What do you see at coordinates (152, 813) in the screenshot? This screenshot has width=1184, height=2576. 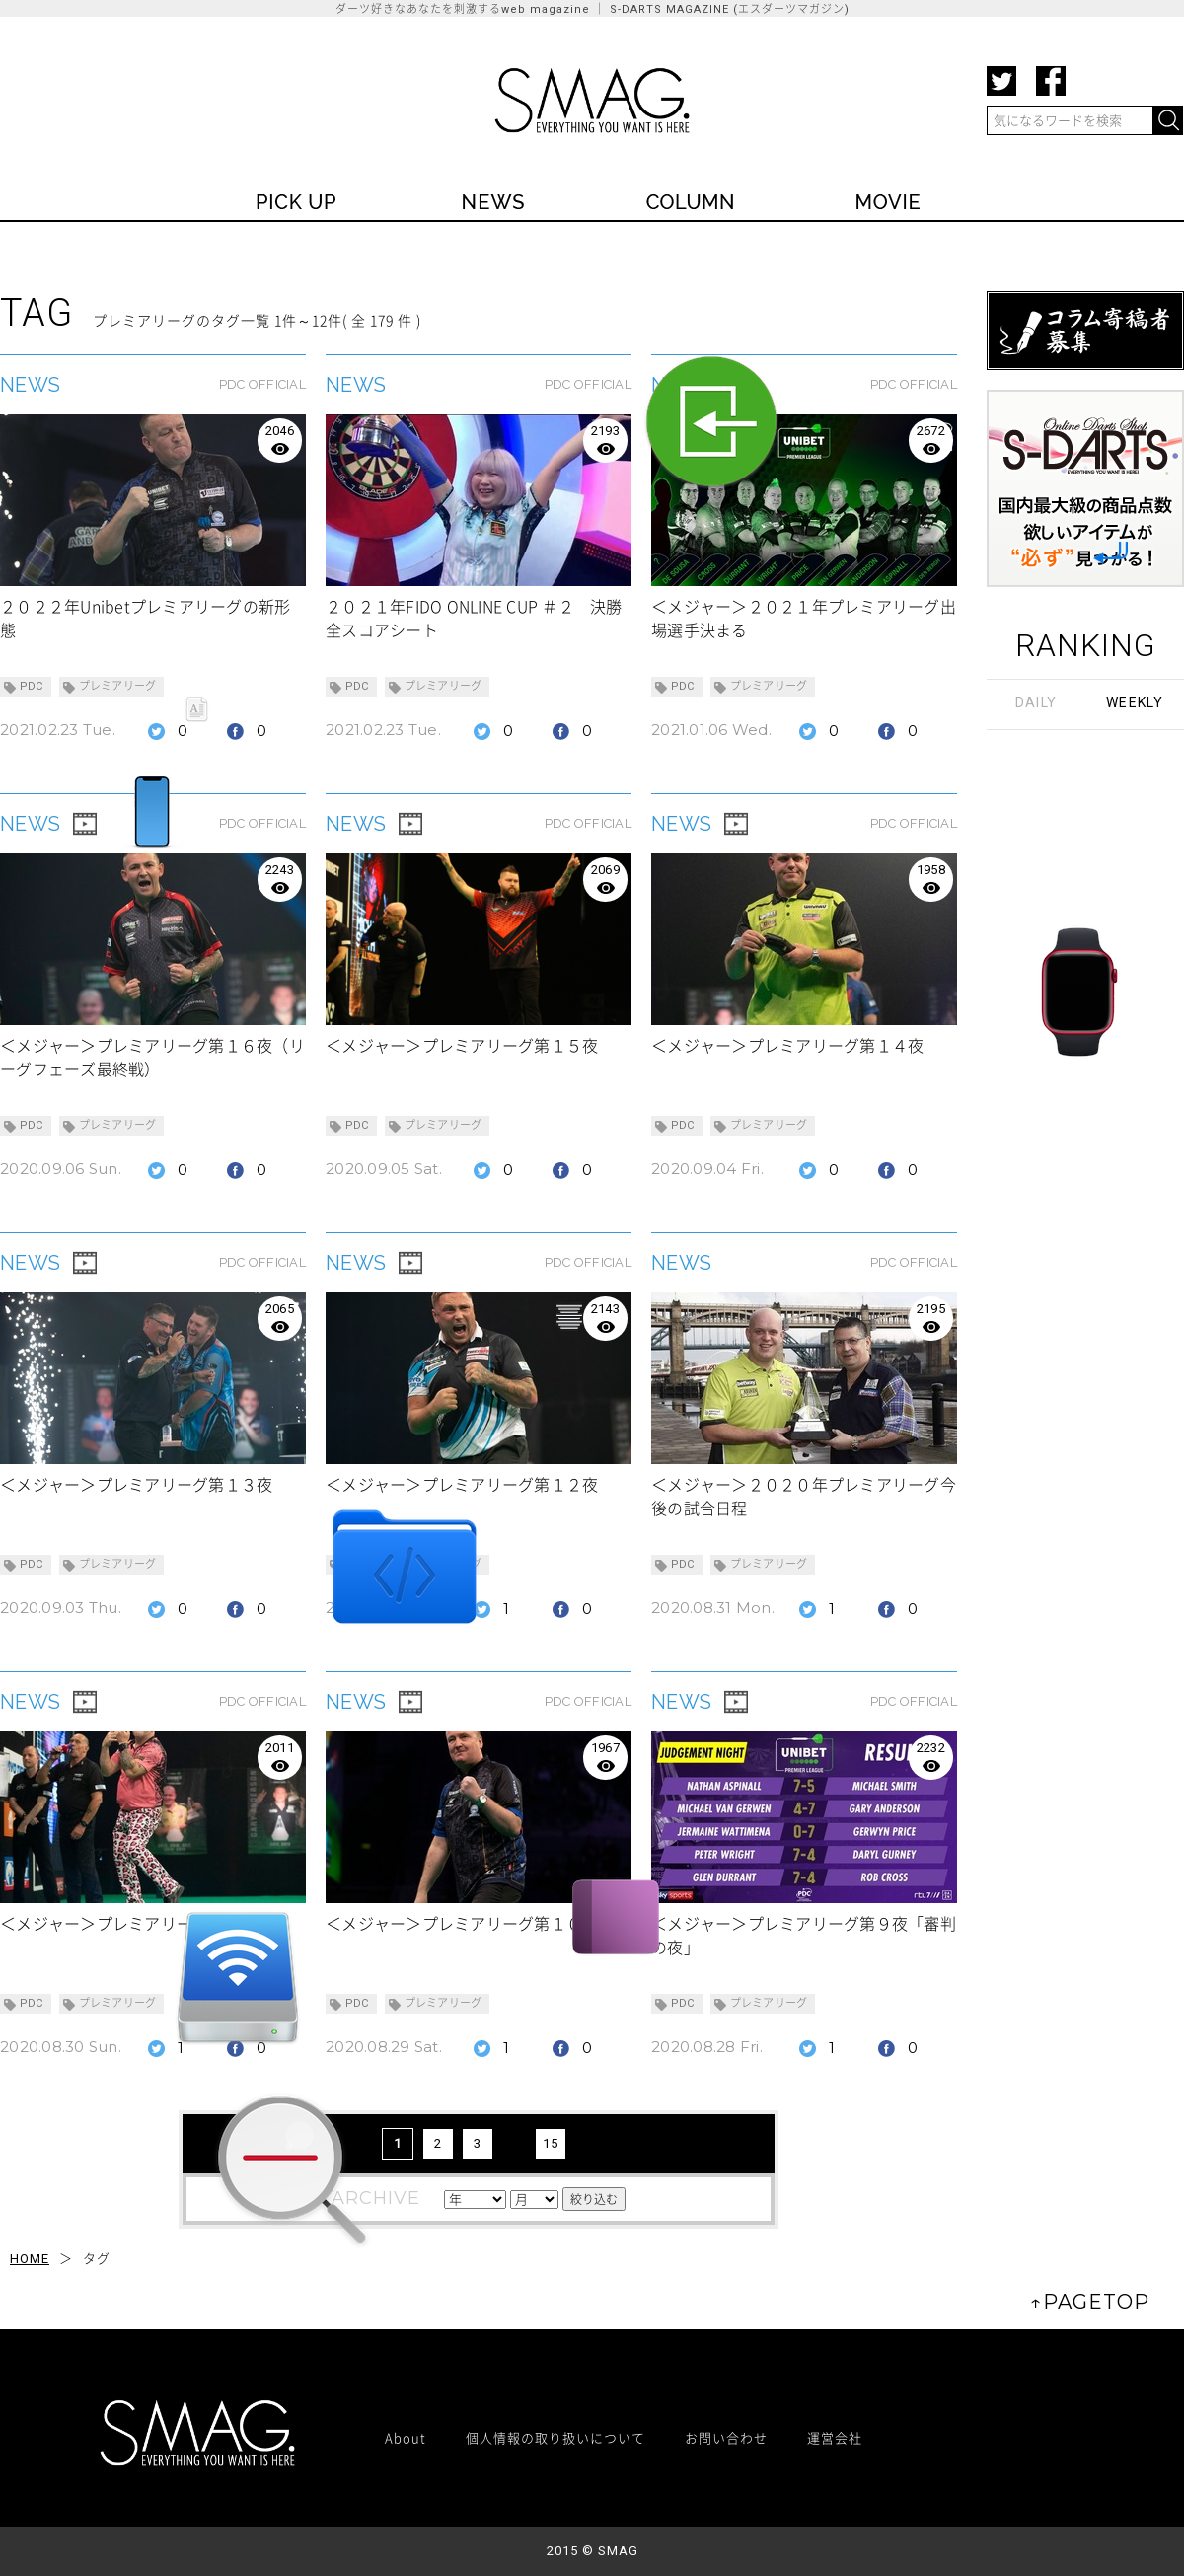 I see `iPhone 12 mini device icon` at bounding box center [152, 813].